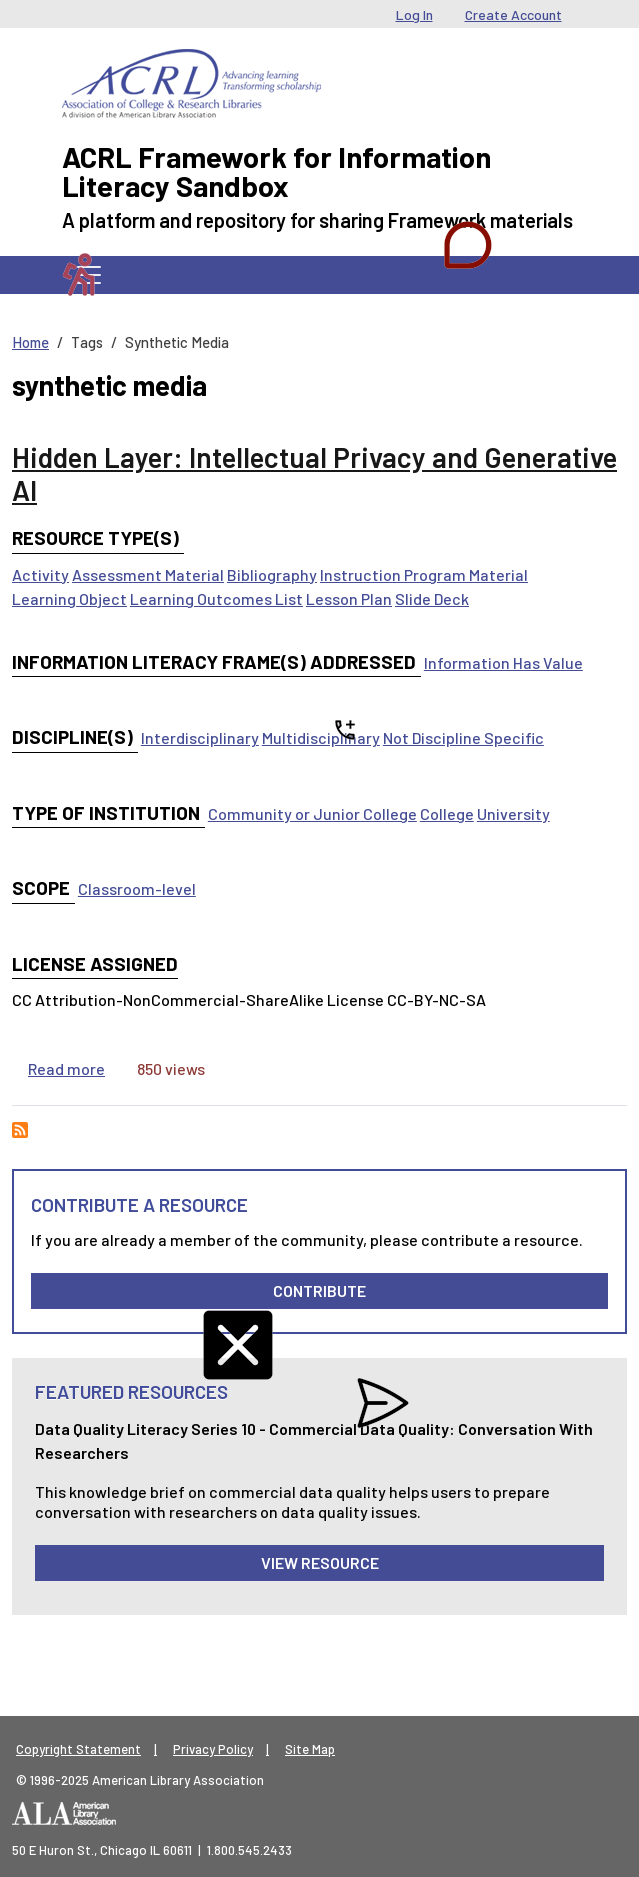 The height and width of the screenshot is (1877, 639). I want to click on access hiking trails or outdoor activities, so click(80, 274).